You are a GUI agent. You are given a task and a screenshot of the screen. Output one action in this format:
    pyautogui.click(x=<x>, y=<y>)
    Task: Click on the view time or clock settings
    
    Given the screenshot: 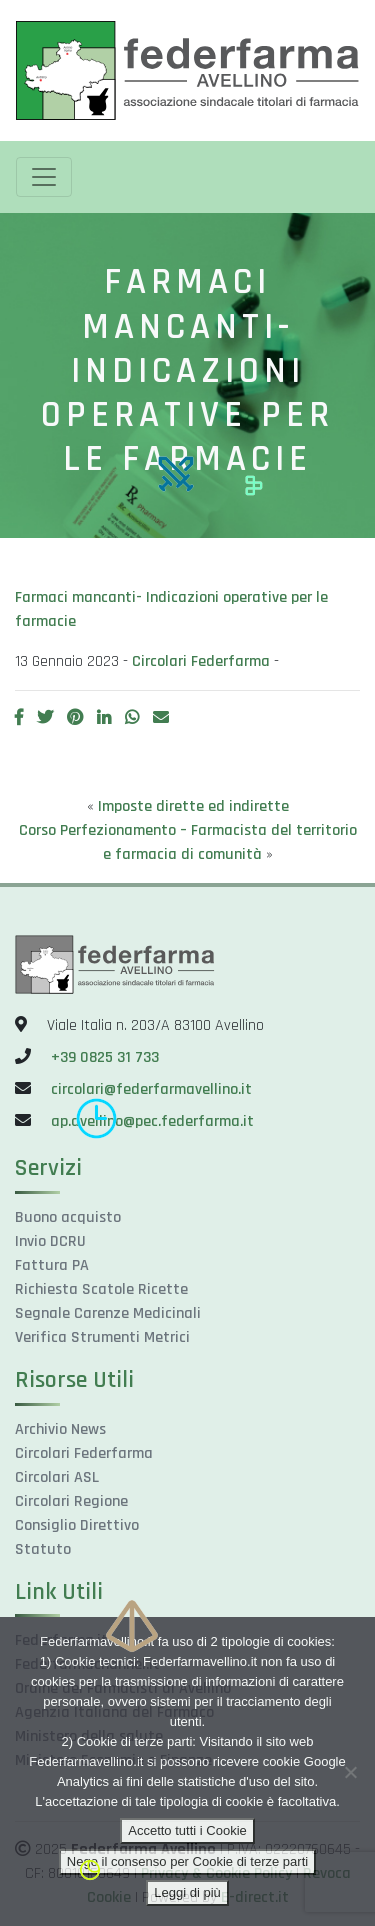 What is the action you would take?
    pyautogui.click(x=96, y=1118)
    